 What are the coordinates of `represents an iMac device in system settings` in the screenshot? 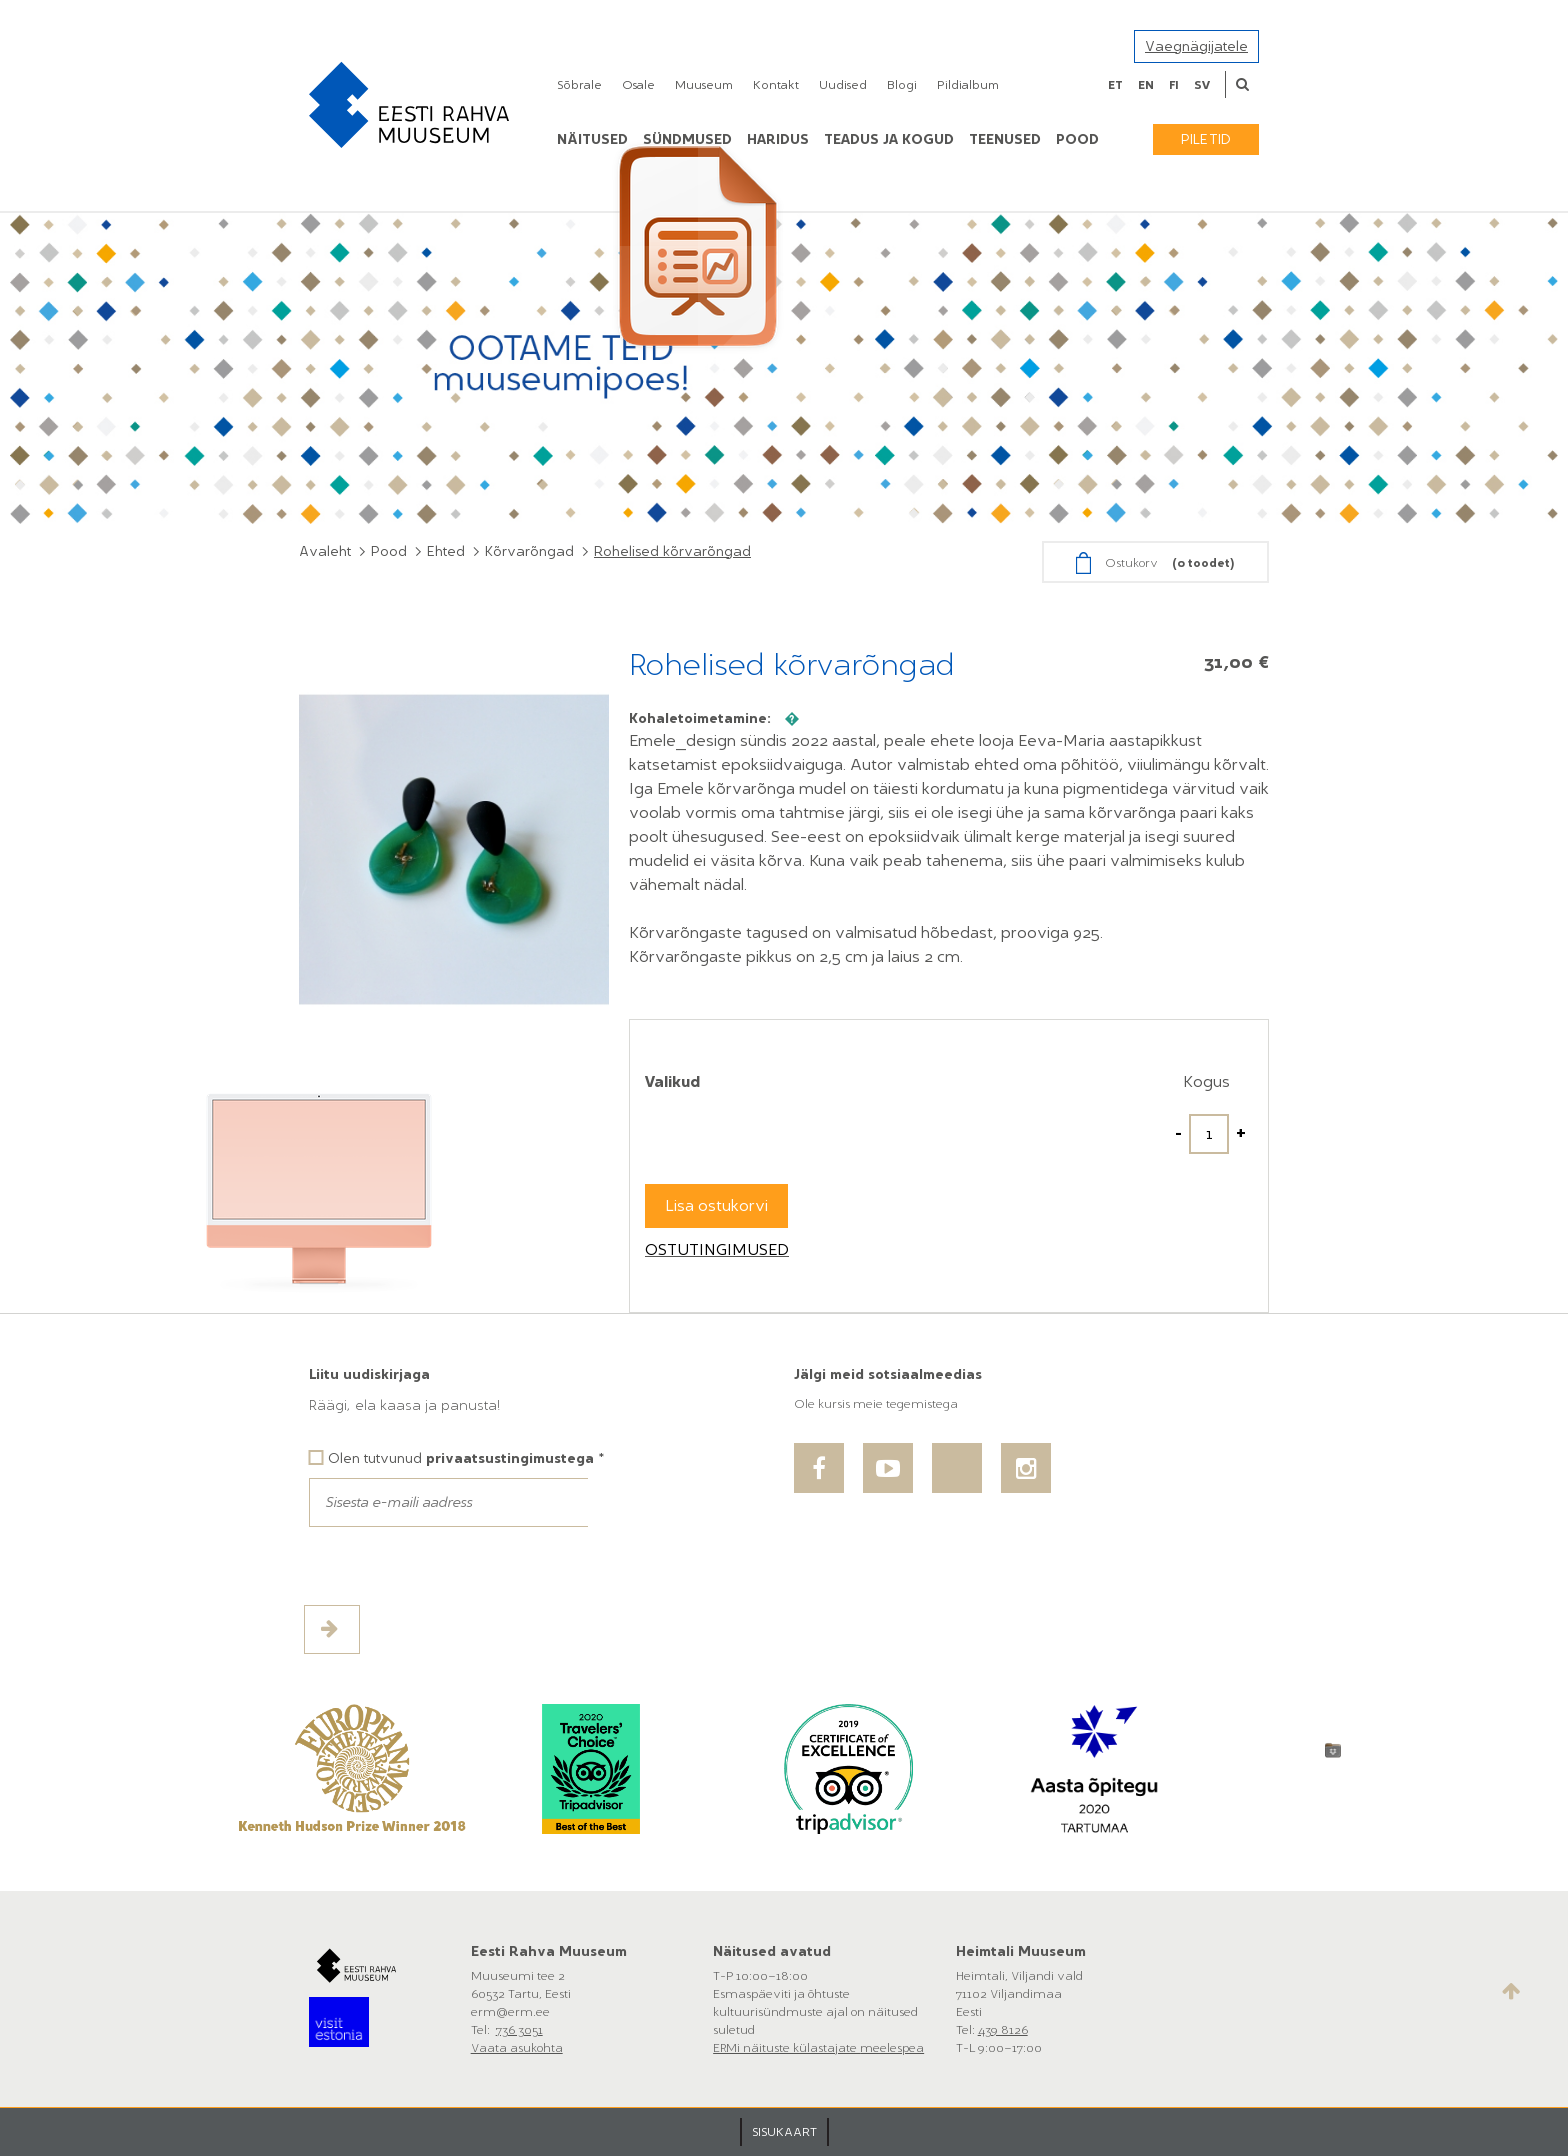 It's located at (319, 1185).